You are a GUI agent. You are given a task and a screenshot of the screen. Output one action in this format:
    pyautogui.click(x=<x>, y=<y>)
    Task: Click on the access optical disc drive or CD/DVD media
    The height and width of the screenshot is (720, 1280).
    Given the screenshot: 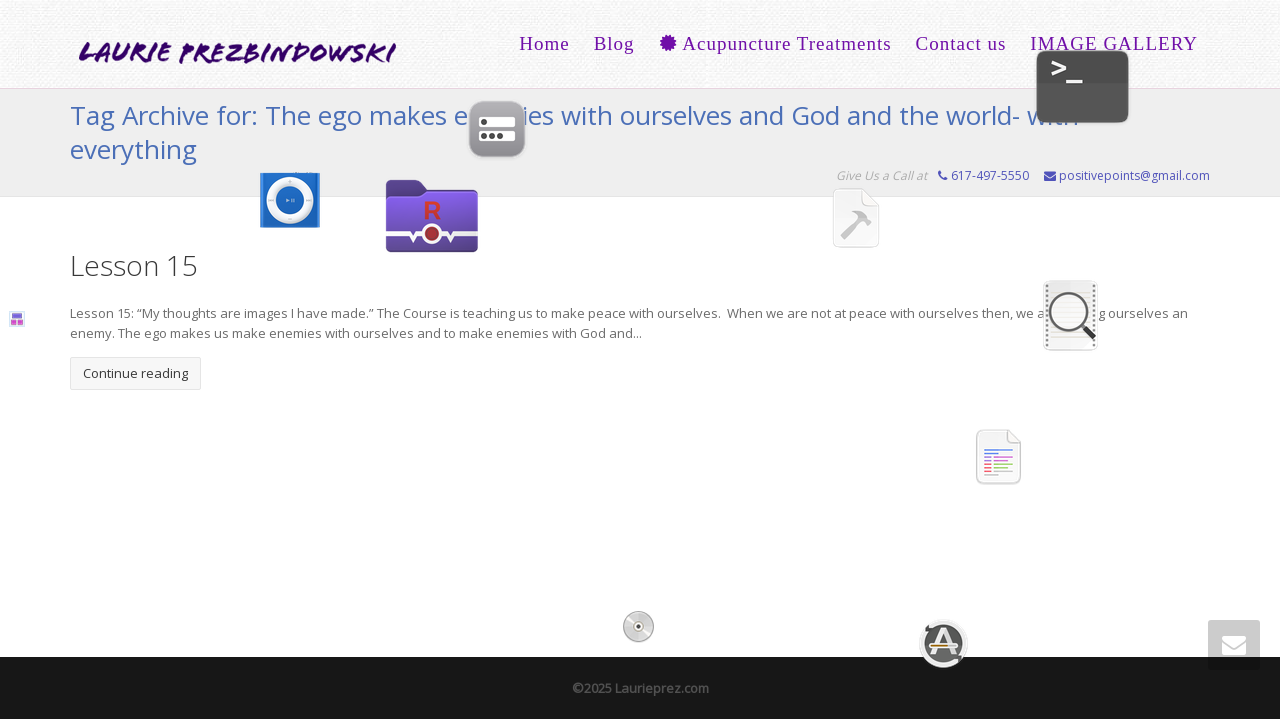 What is the action you would take?
    pyautogui.click(x=638, y=626)
    